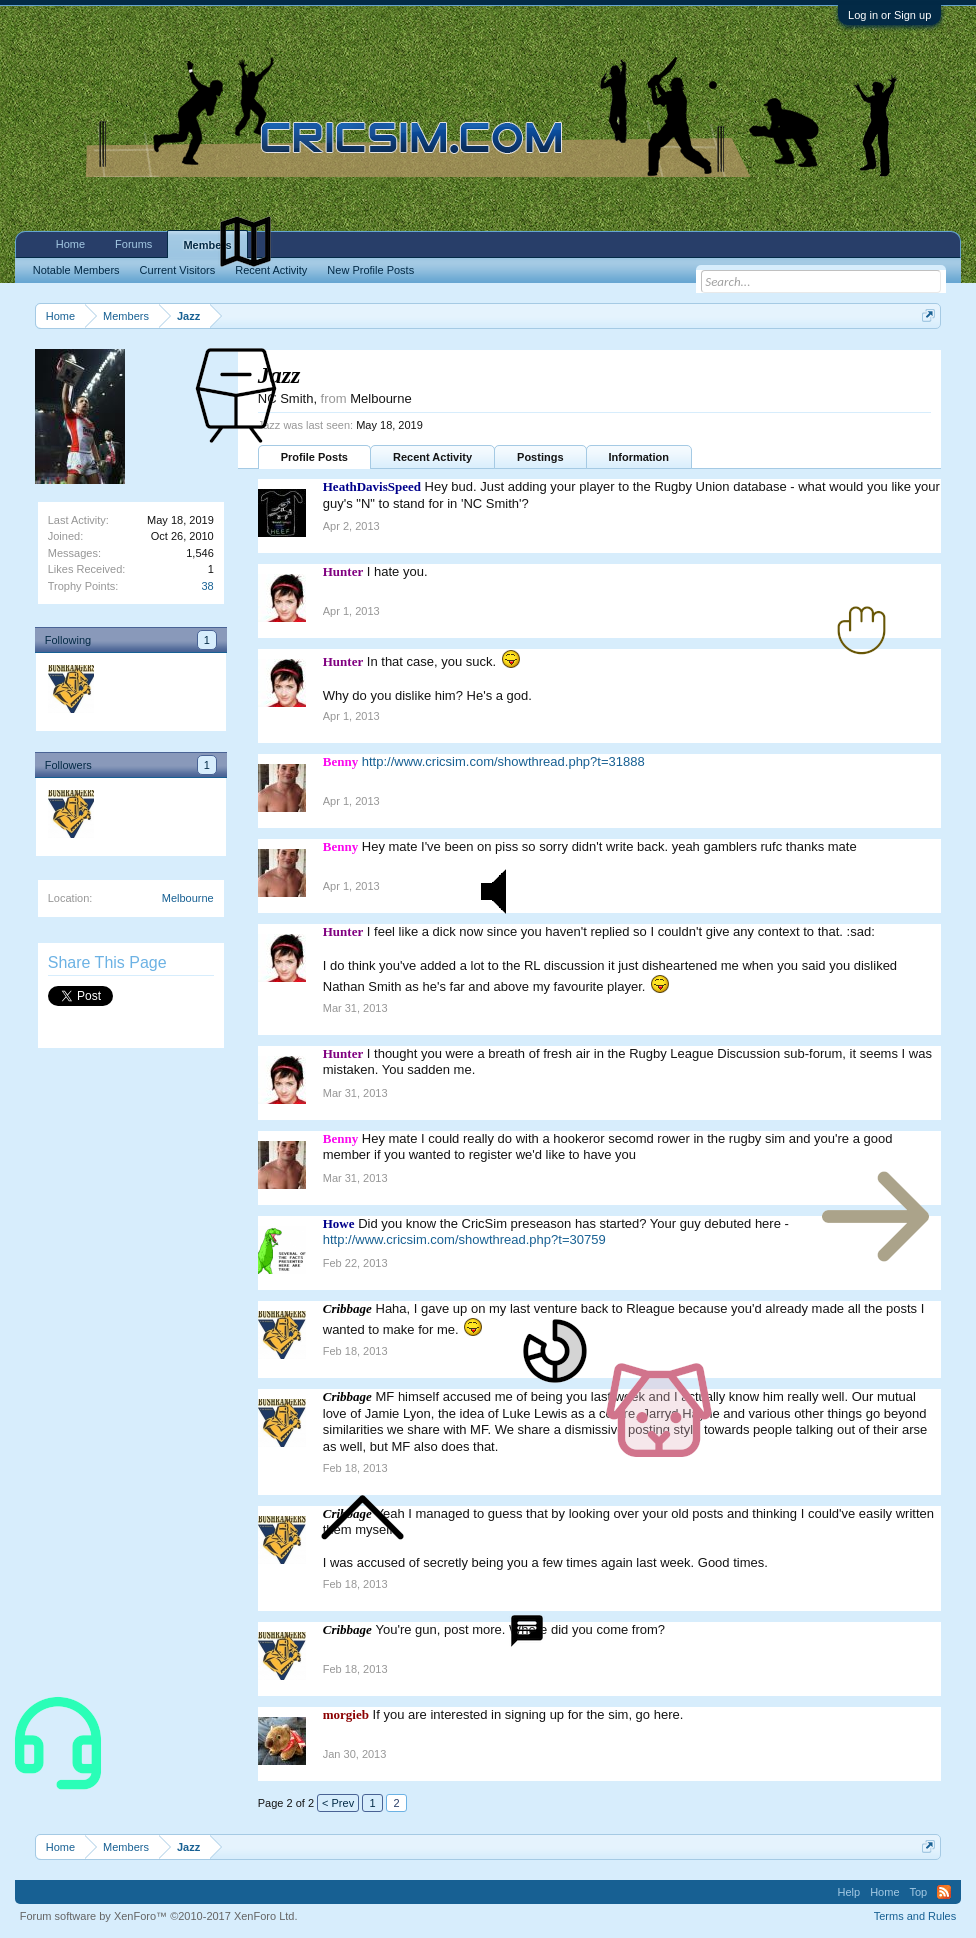 The image size is (976, 1938). I want to click on drag to reposition an element, so click(861, 623).